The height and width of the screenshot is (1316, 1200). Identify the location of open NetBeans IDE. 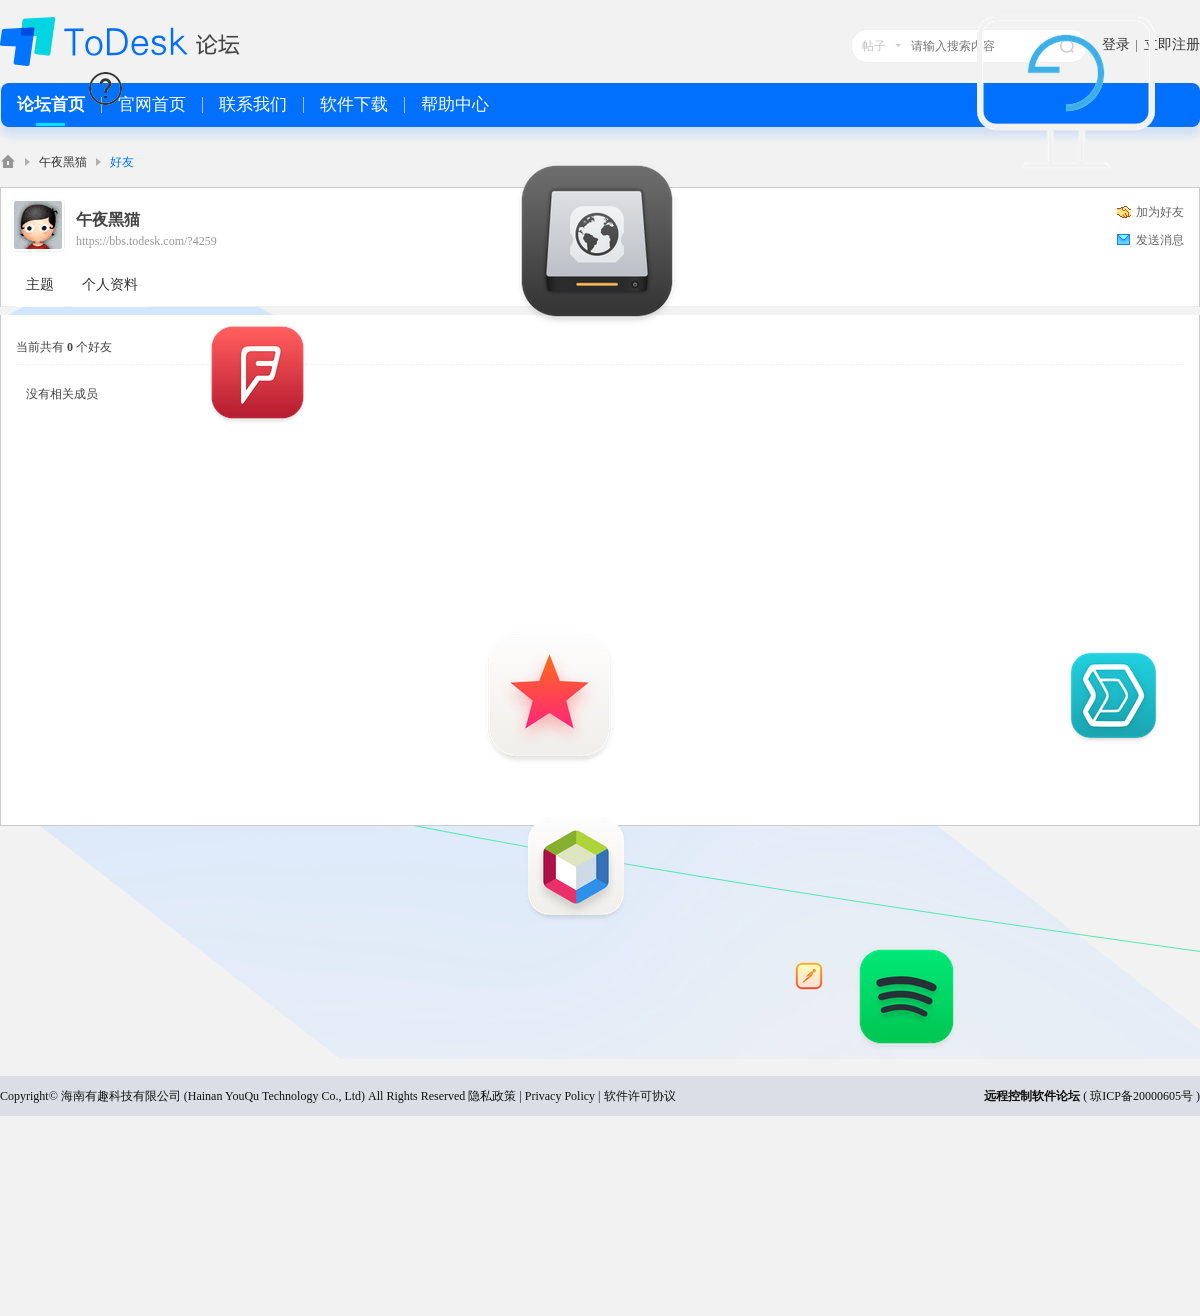
(576, 867).